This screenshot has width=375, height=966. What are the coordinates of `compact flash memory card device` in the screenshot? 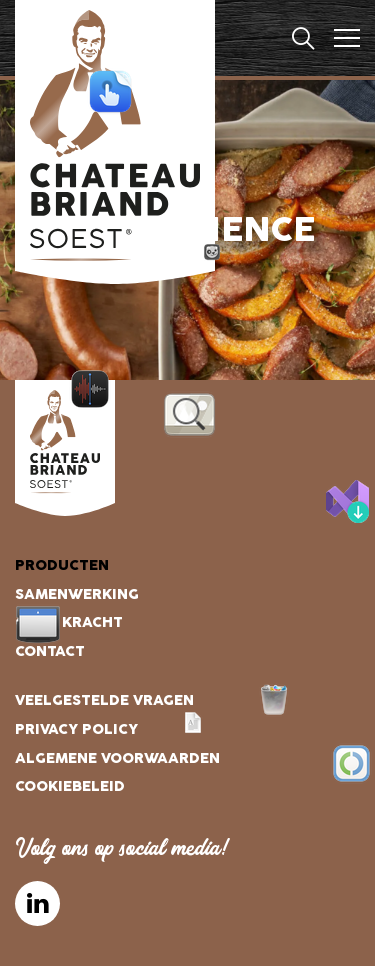 It's located at (38, 625).